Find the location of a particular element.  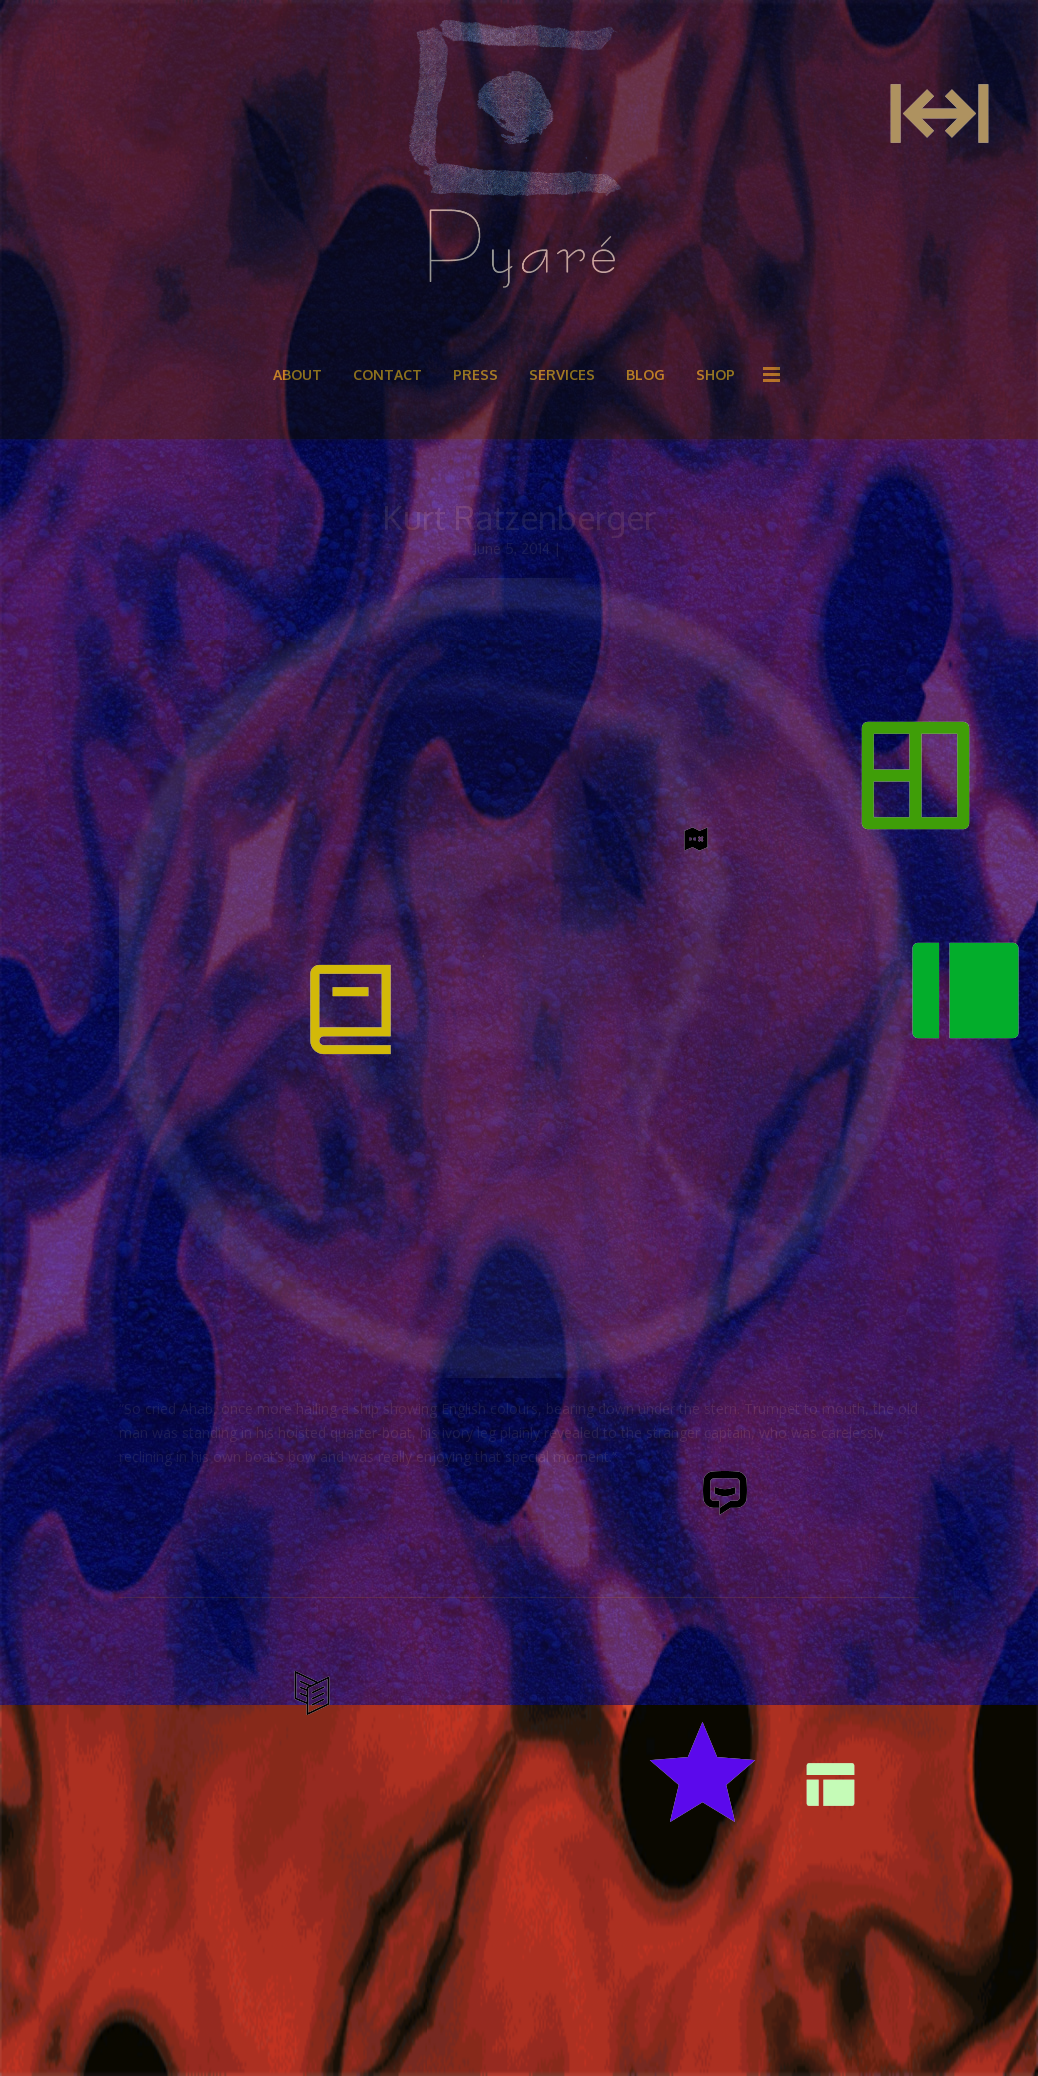

expand content to full width is located at coordinates (939, 113).